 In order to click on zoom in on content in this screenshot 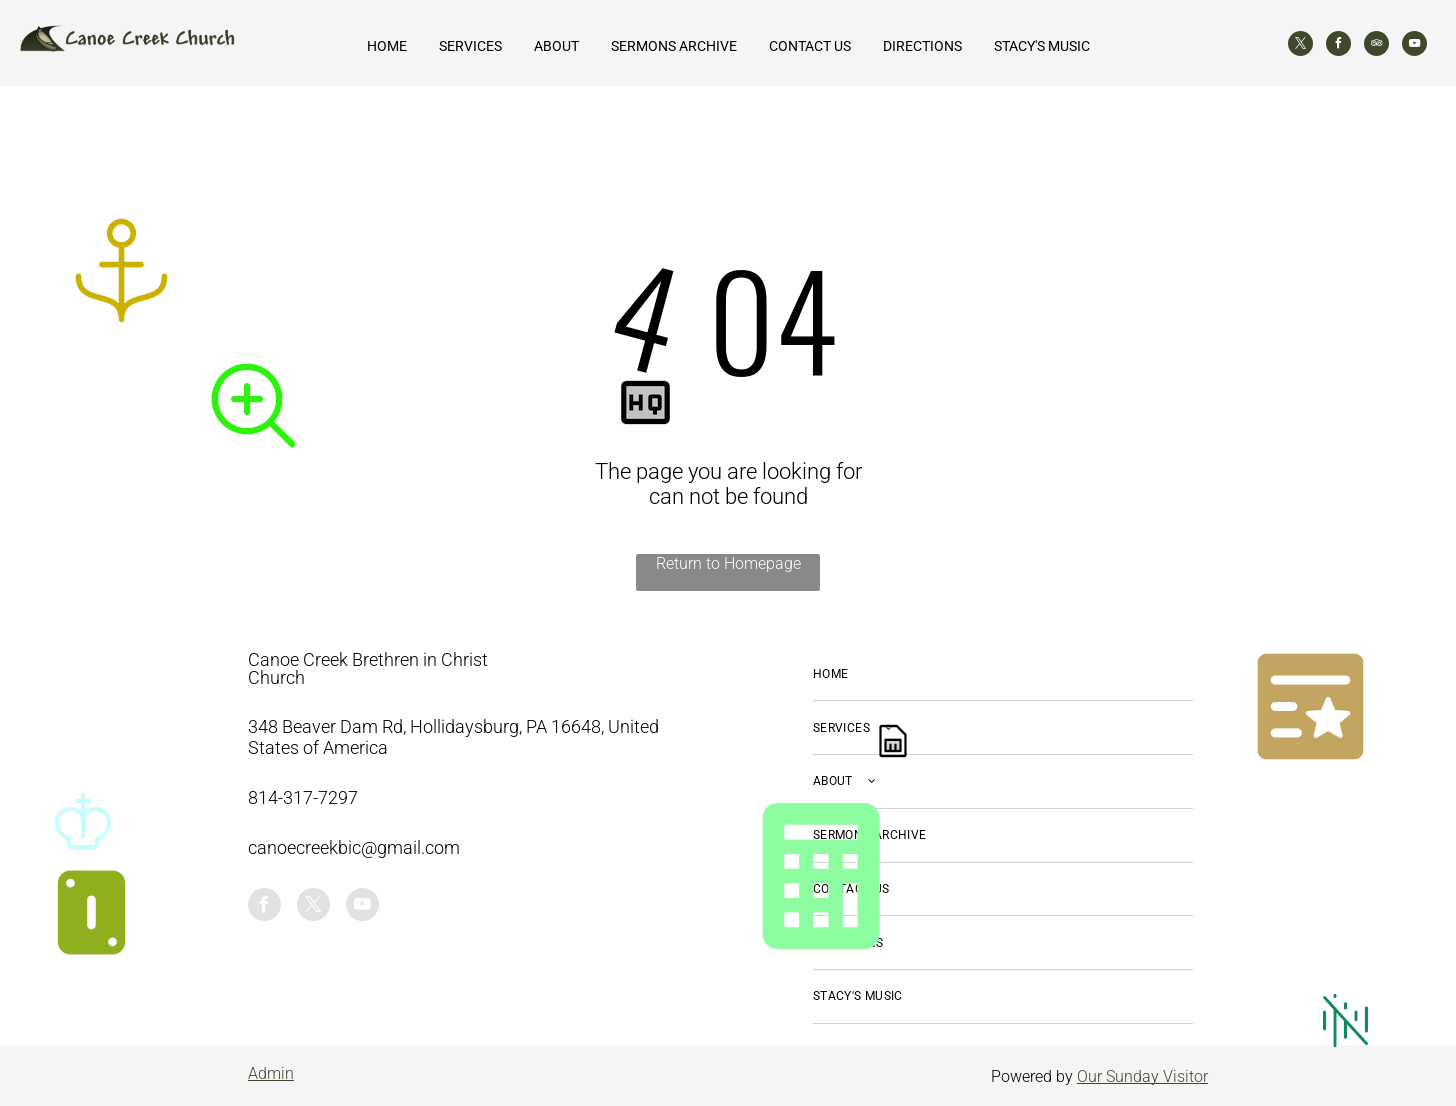, I will do `click(253, 405)`.